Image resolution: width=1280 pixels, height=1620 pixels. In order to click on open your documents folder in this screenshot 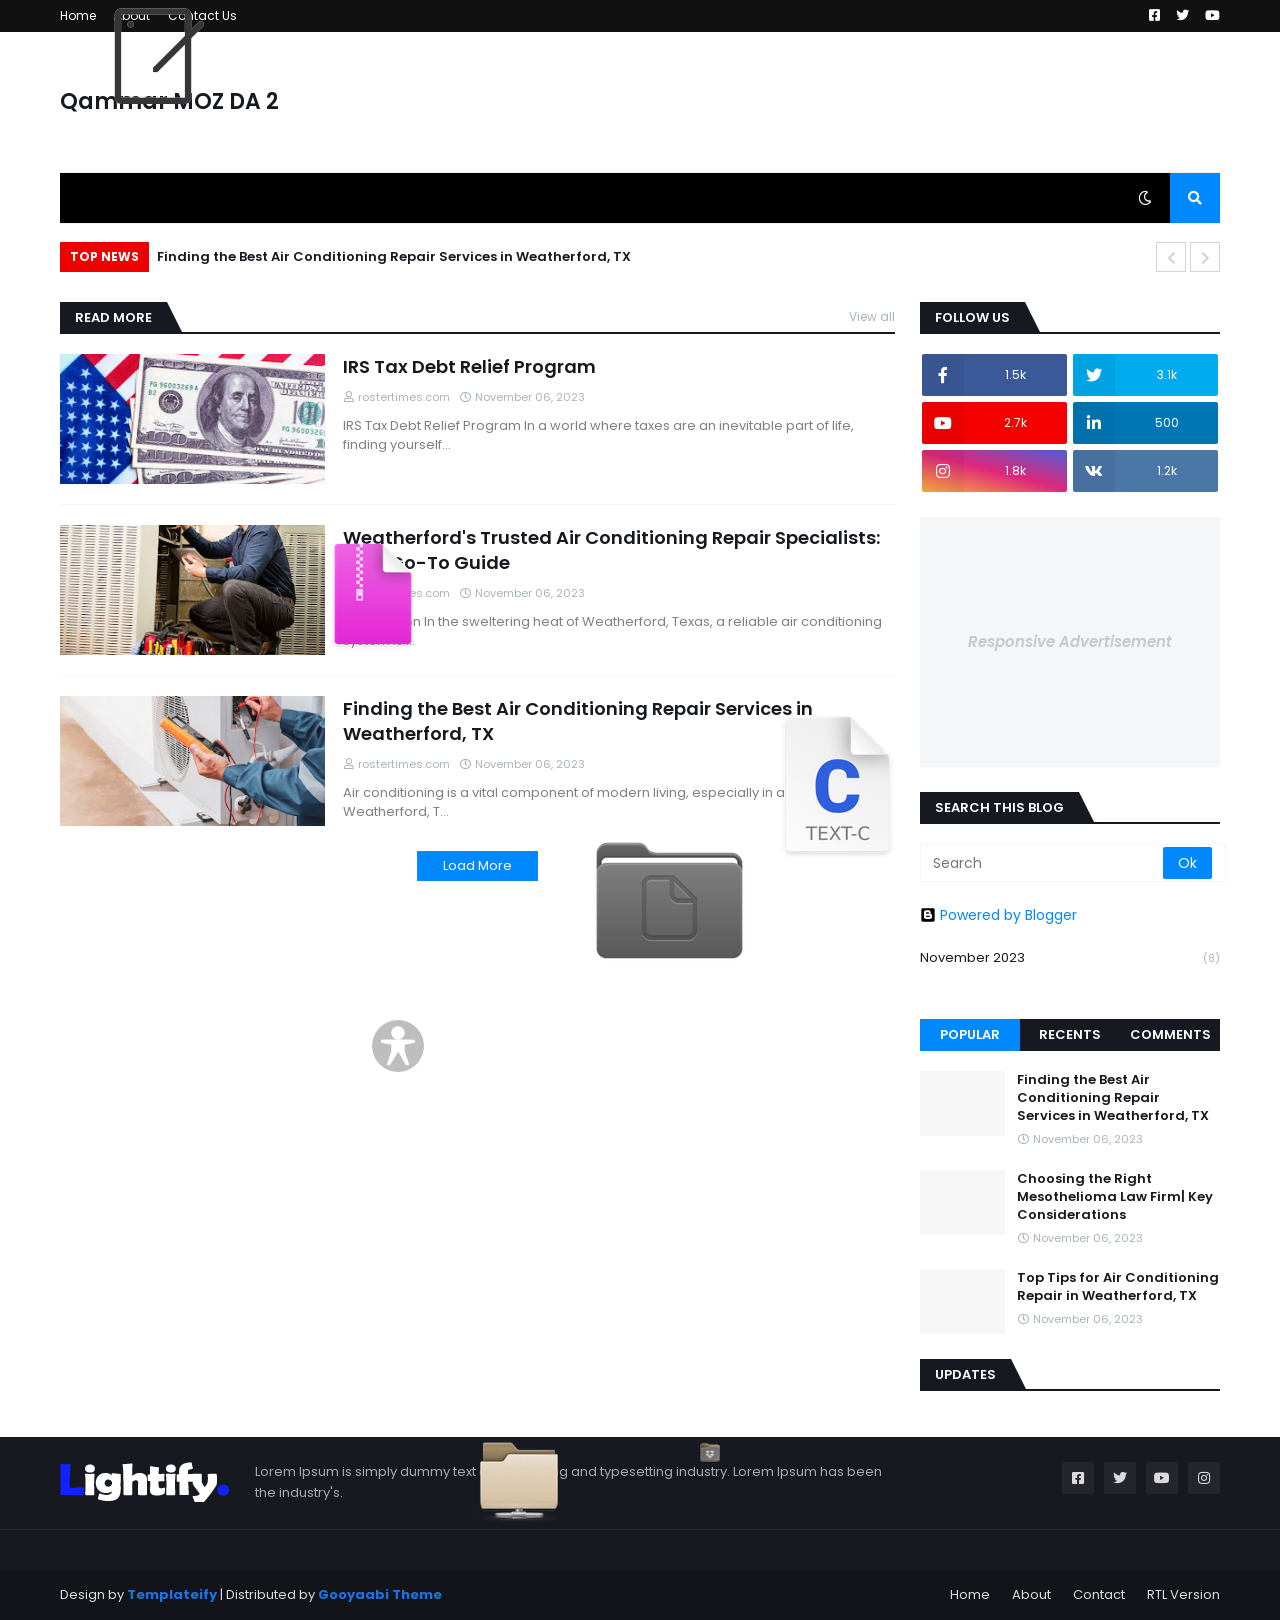, I will do `click(669, 900)`.